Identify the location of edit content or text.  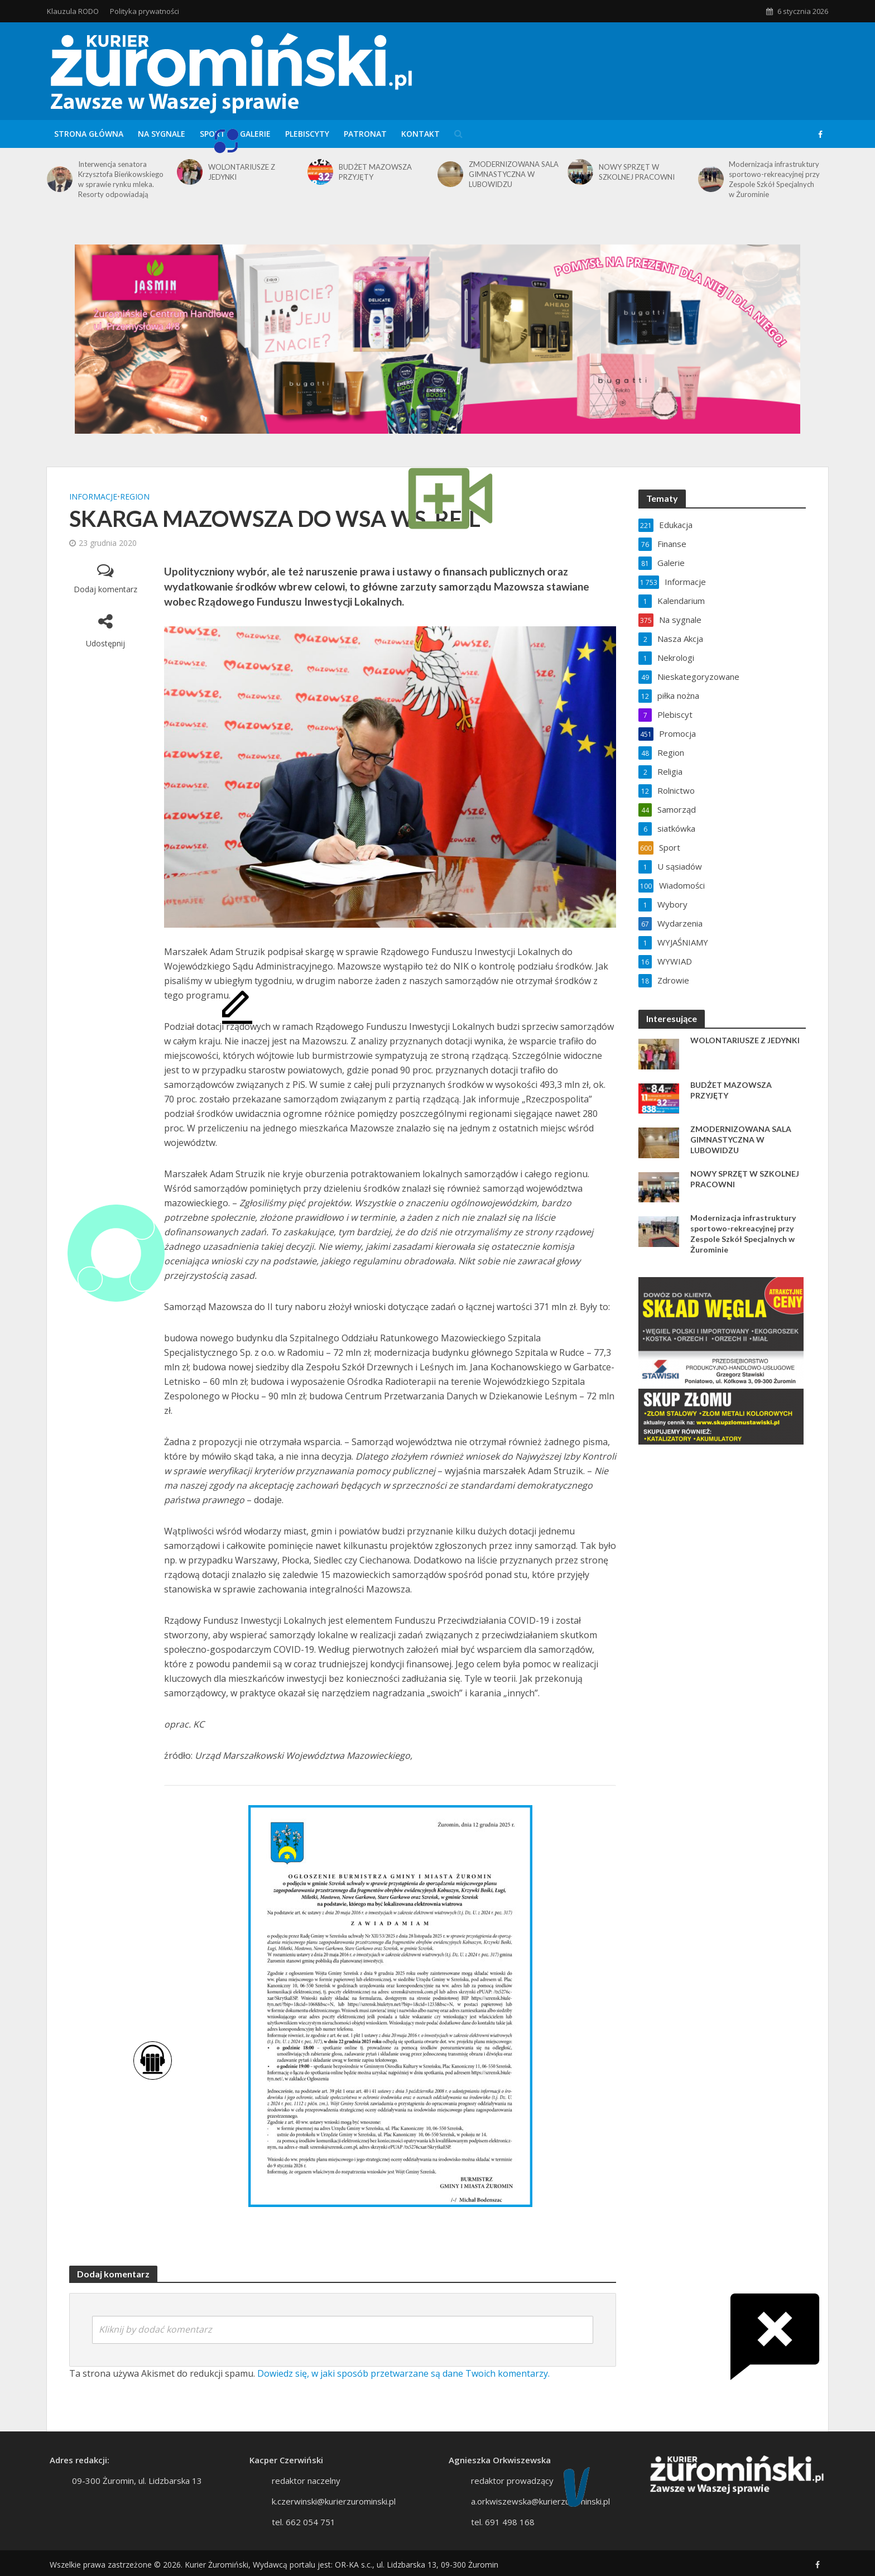
(237, 1008).